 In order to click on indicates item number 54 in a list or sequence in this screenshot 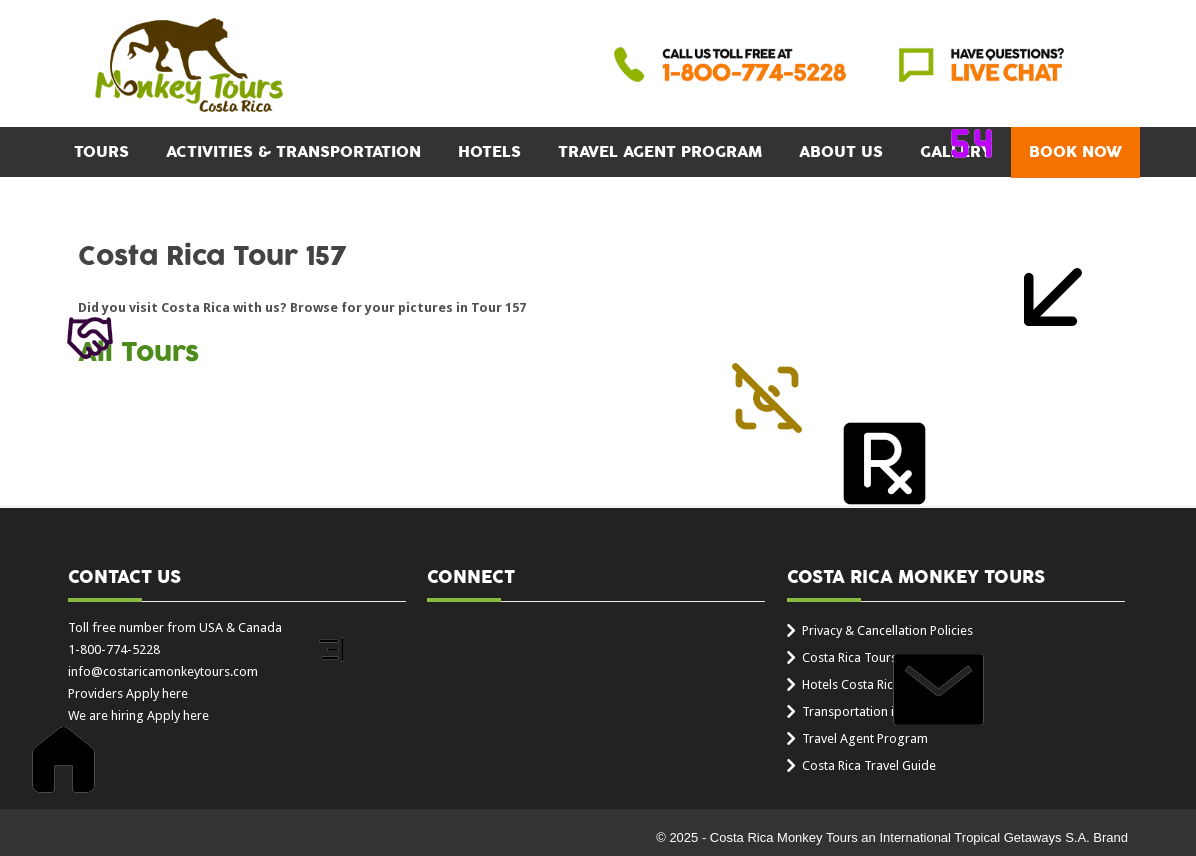, I will do `click(971, 143)`.